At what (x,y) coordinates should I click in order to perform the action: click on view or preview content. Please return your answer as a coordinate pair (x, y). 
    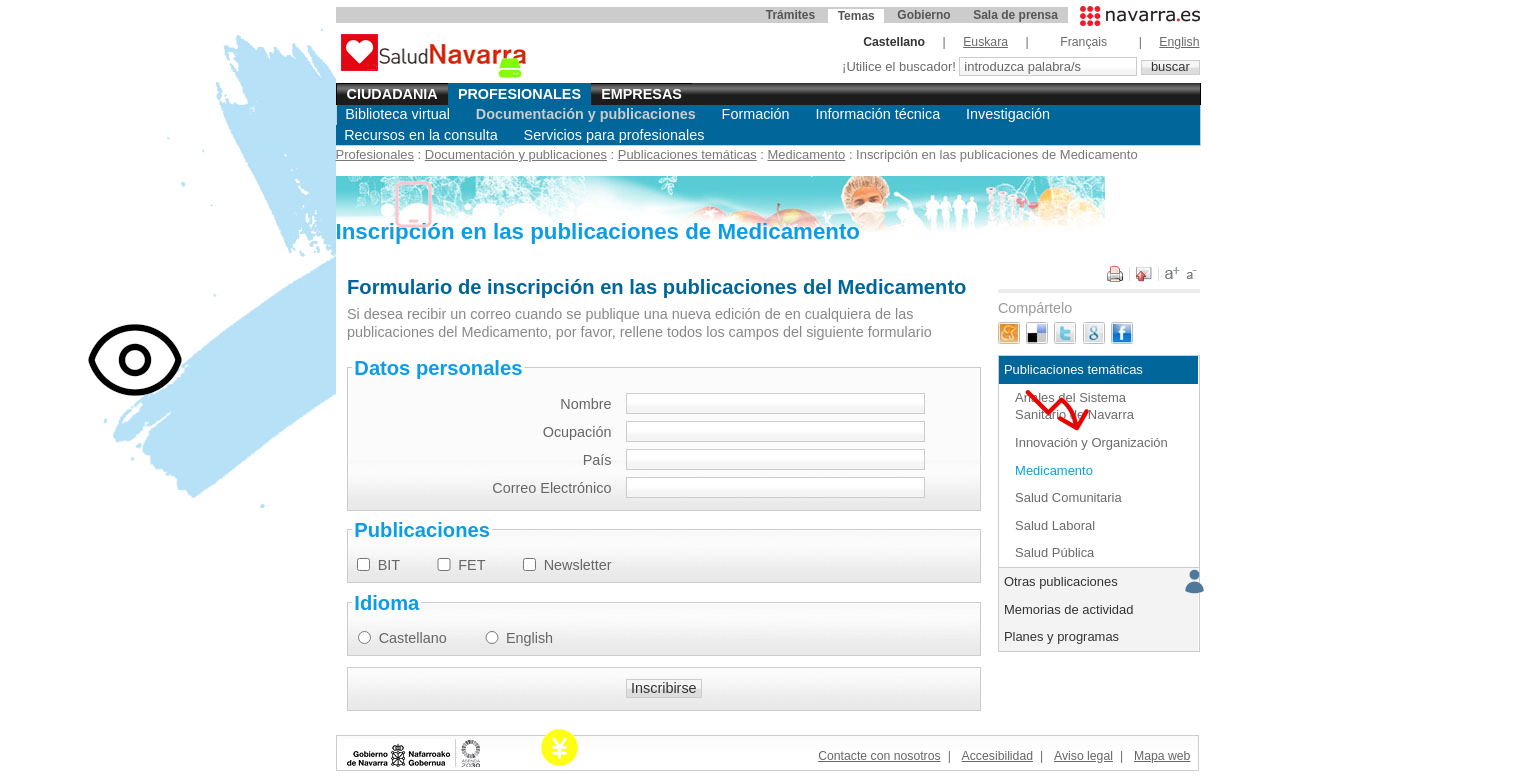
    Looking at the image, I should click on (135, 360).